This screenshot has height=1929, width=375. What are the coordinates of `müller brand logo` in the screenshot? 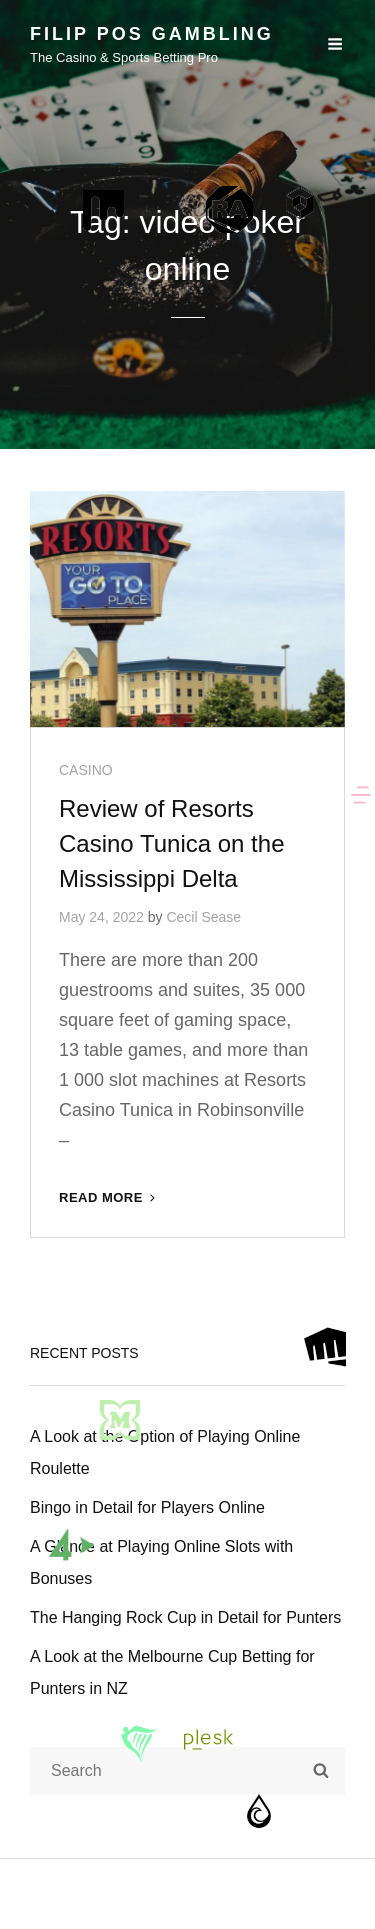 It's located at (120, 1420).